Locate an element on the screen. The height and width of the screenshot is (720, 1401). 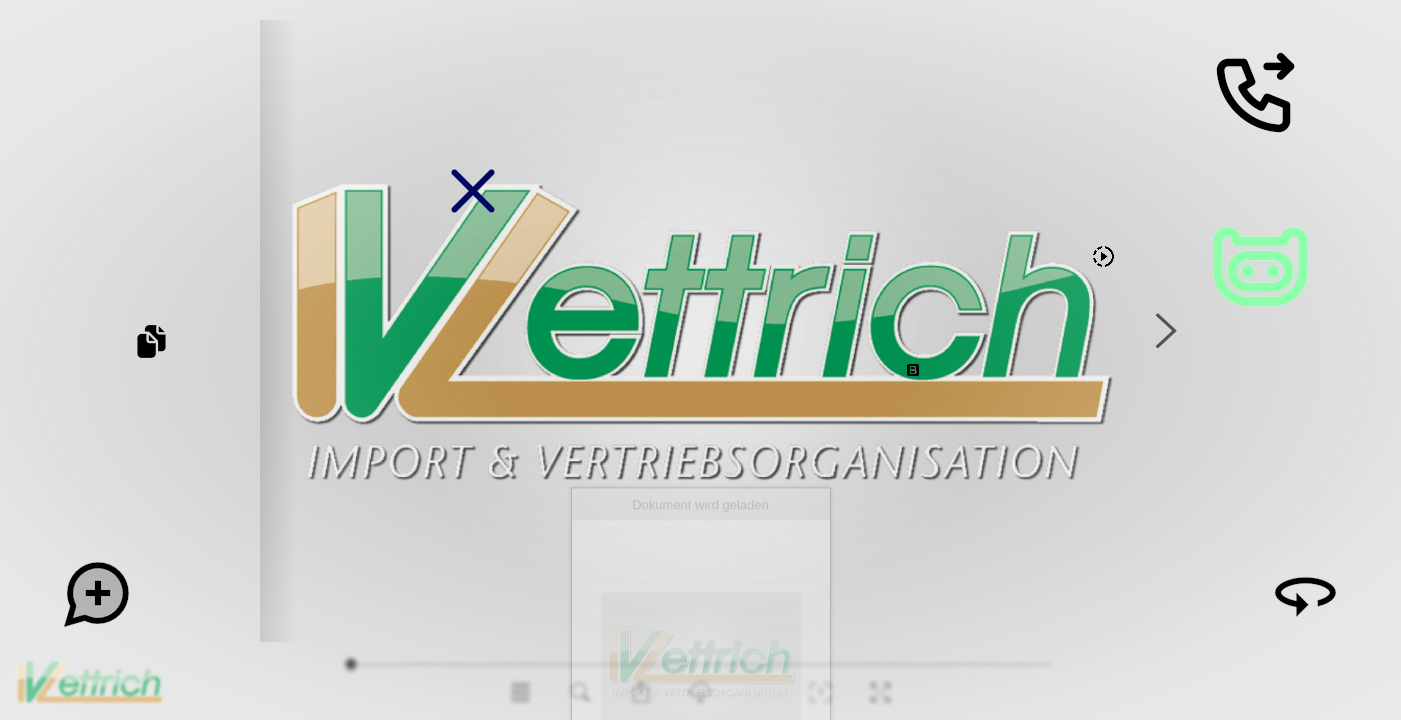
view 360-degree panorama or image is located at coordinates (1305, 592).